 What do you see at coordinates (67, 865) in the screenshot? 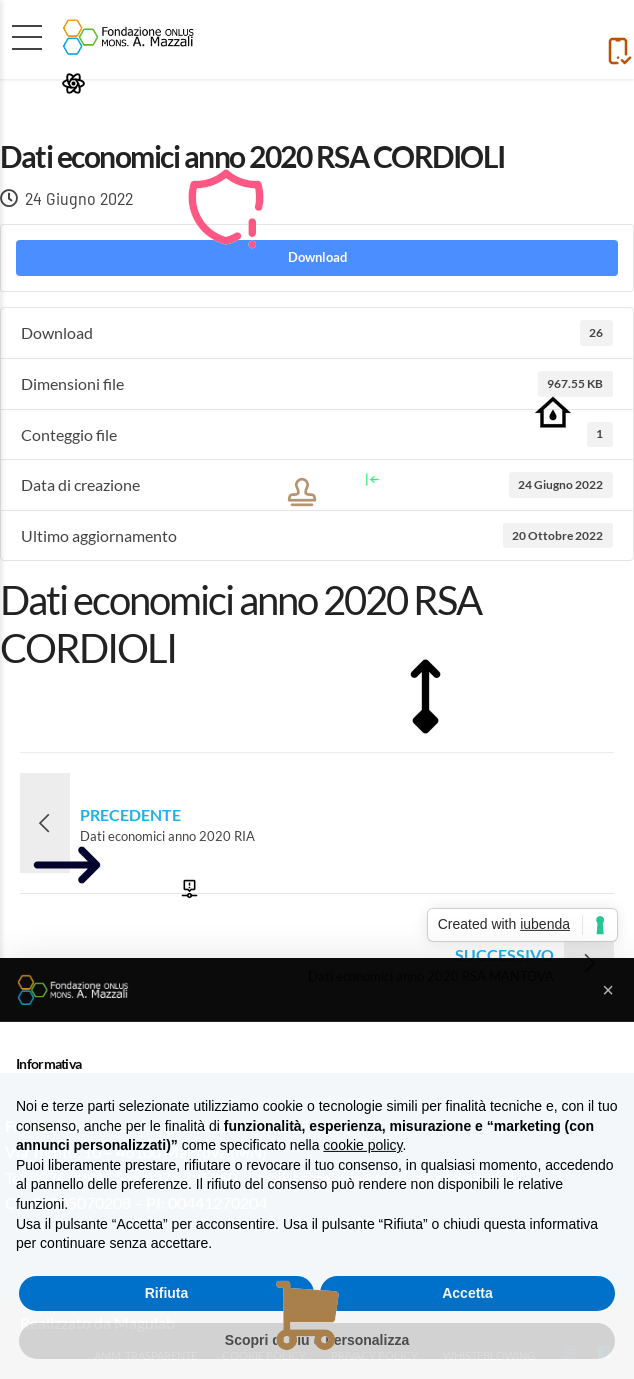
I see `continue to the next step` at bounding box center [67, 865].